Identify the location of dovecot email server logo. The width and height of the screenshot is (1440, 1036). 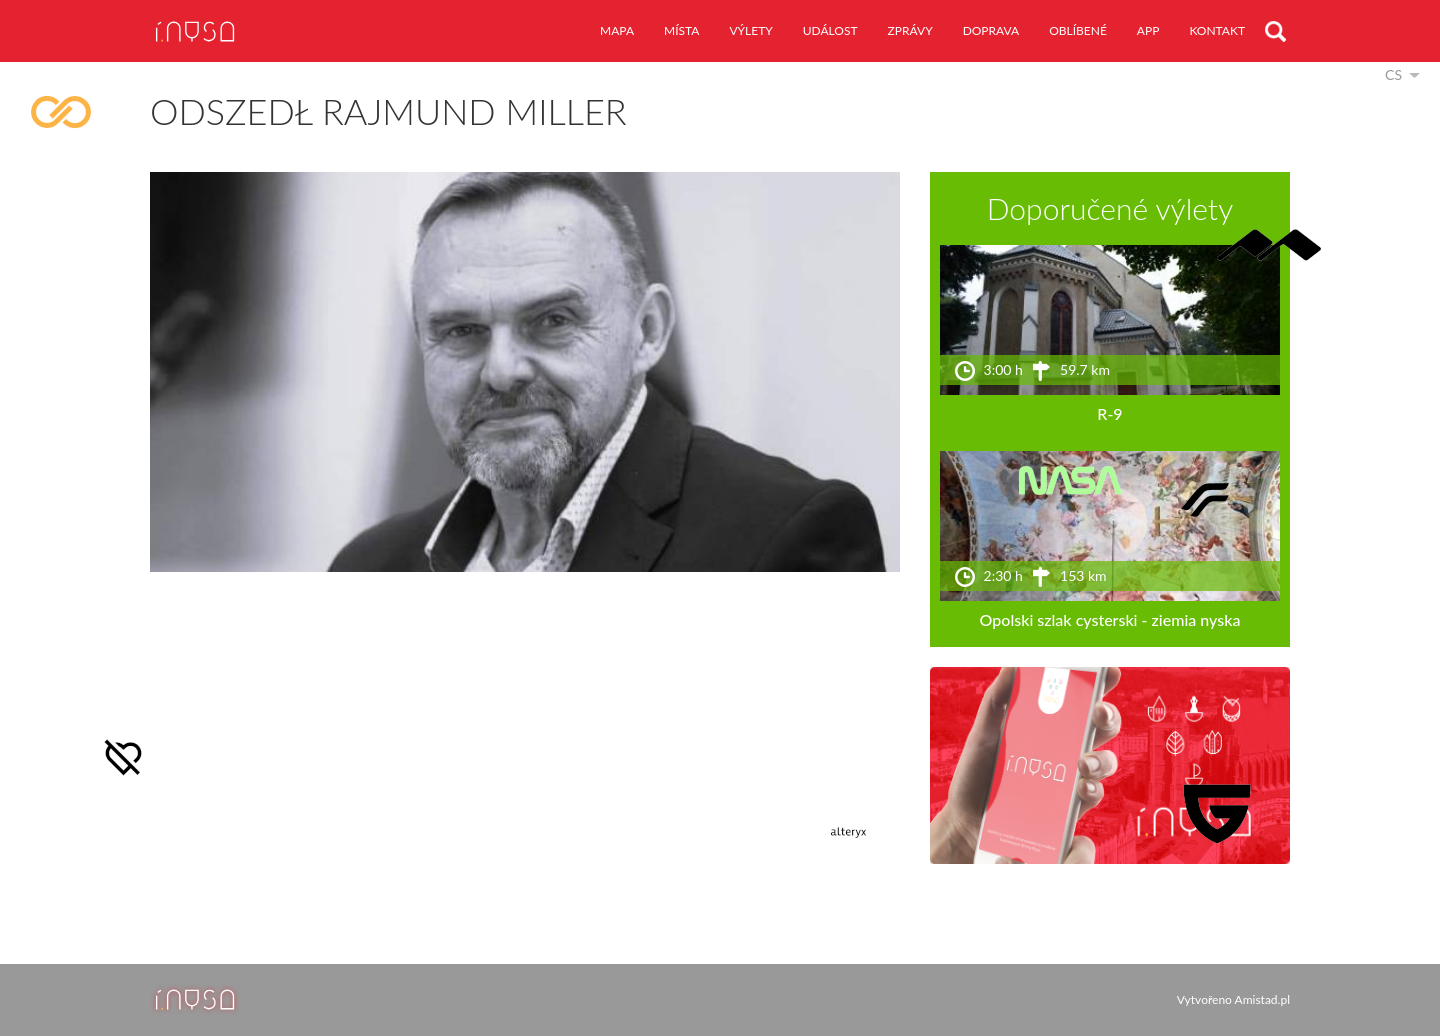
(1269, 245).